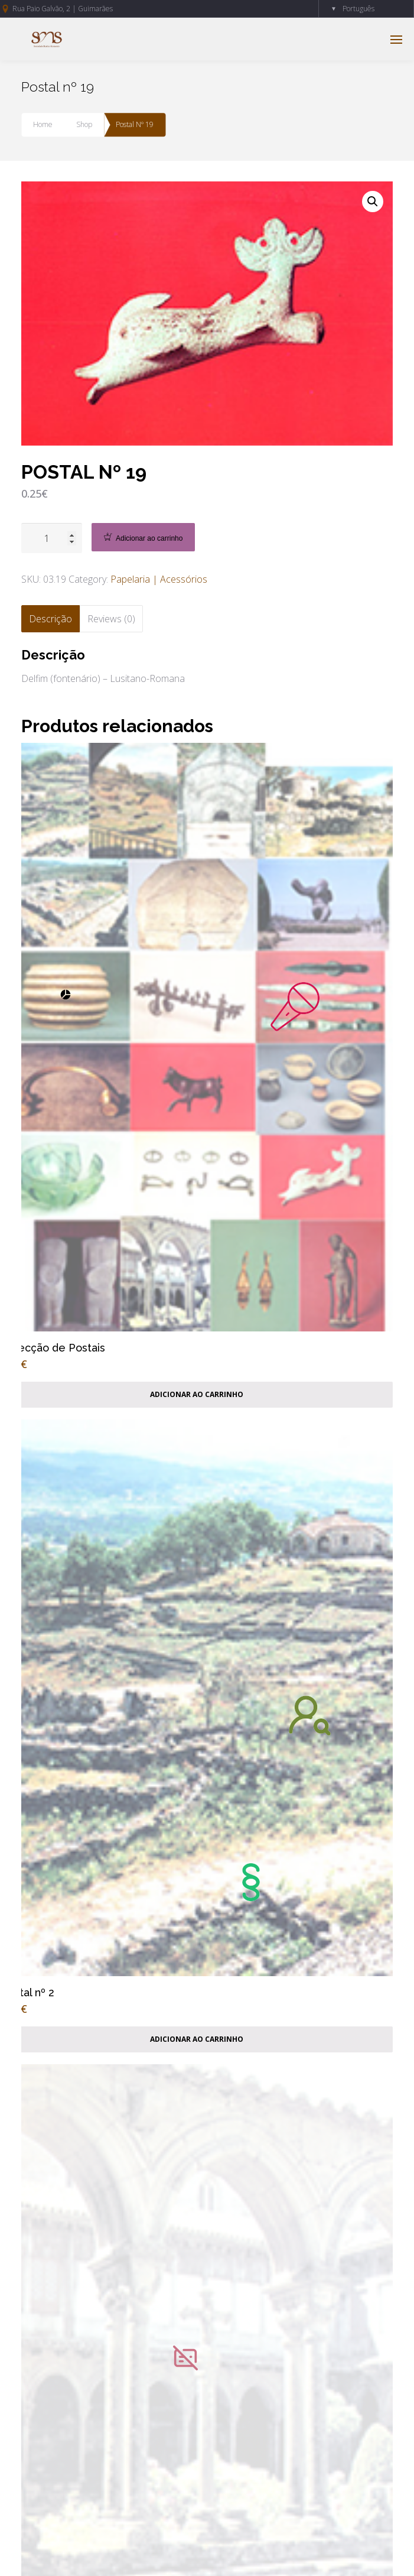 This screenshot has height=2576, width=414. What do you see at coordinates (185, 2358) in the screenshot?
I see `turn off closed captions` at bounding box center [185, 2358].